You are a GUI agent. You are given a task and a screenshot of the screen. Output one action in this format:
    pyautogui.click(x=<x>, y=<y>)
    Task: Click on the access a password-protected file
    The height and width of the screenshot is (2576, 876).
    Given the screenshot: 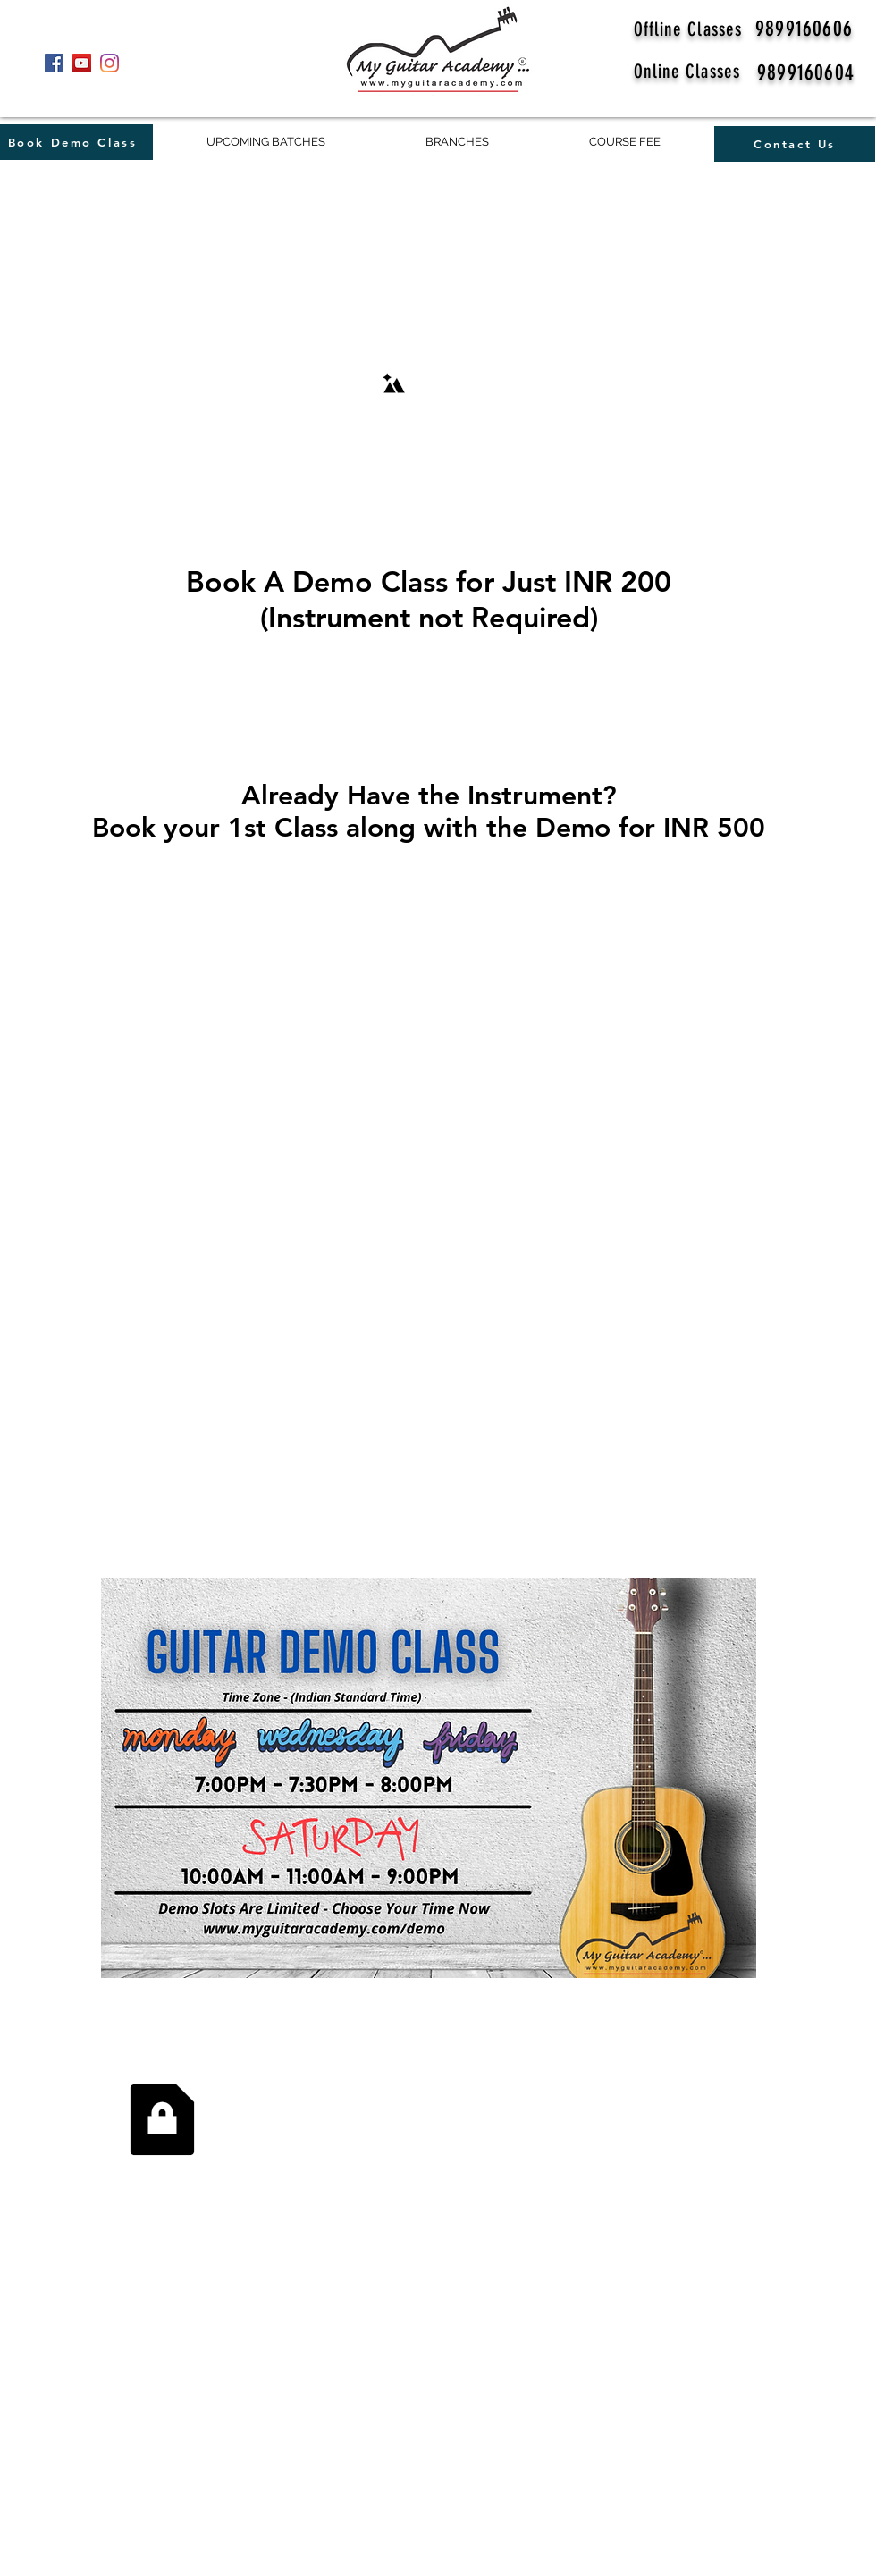 What is the action you would take?
    pyautogui.click(x=162, y=2119)
    